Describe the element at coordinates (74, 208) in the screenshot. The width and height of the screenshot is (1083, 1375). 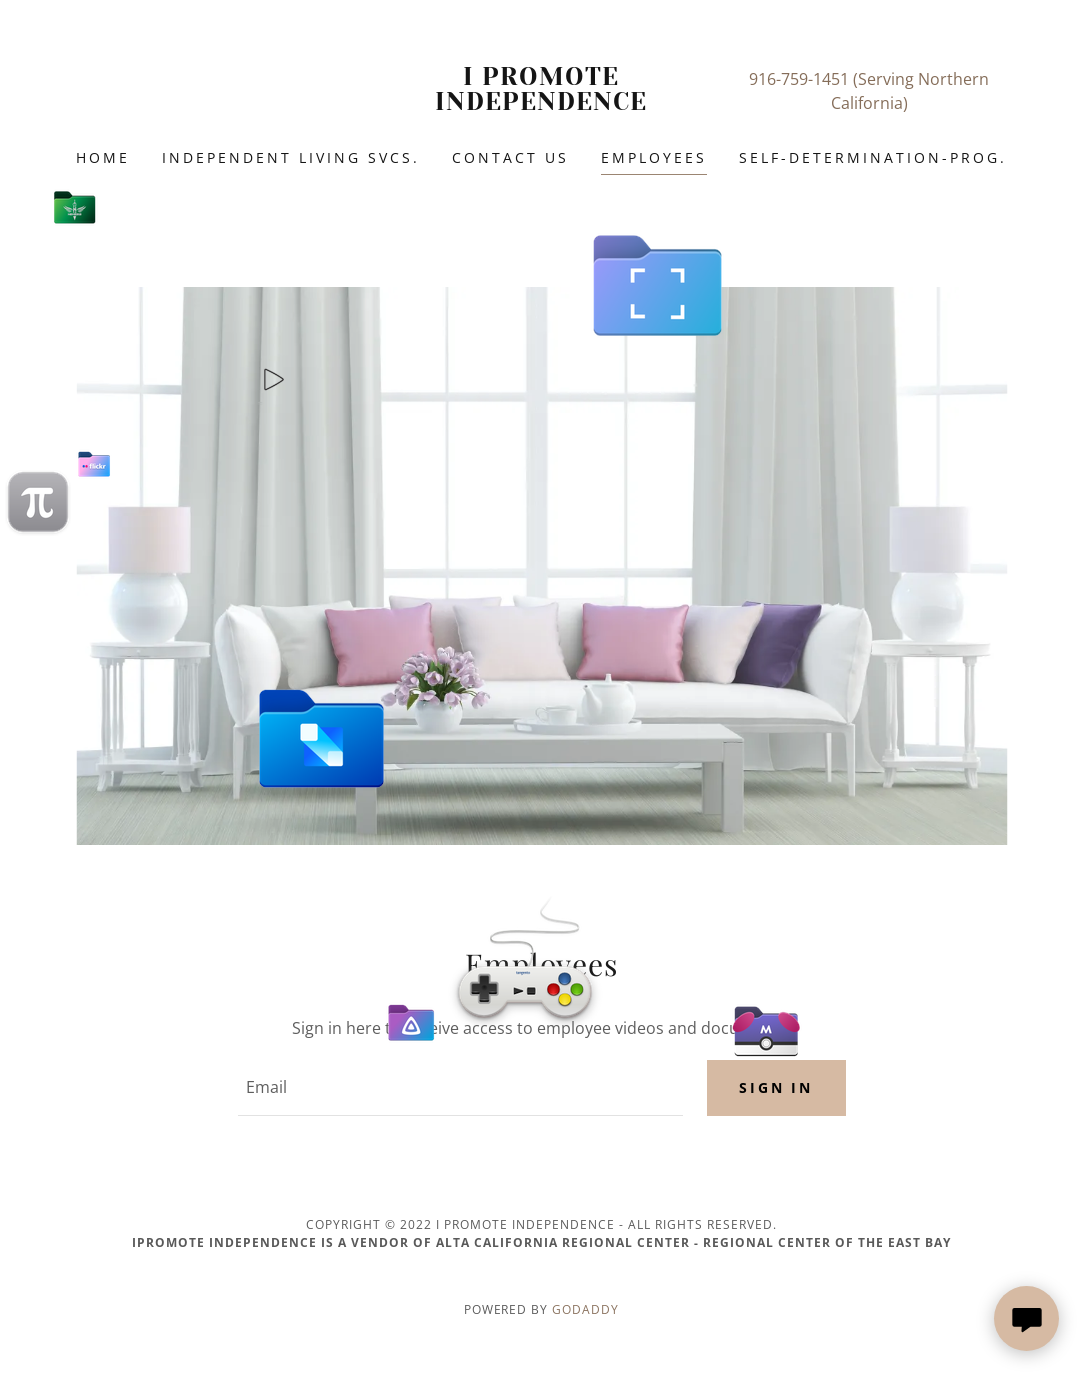
I see `open the nyk nemesis team or game folder` at that location.